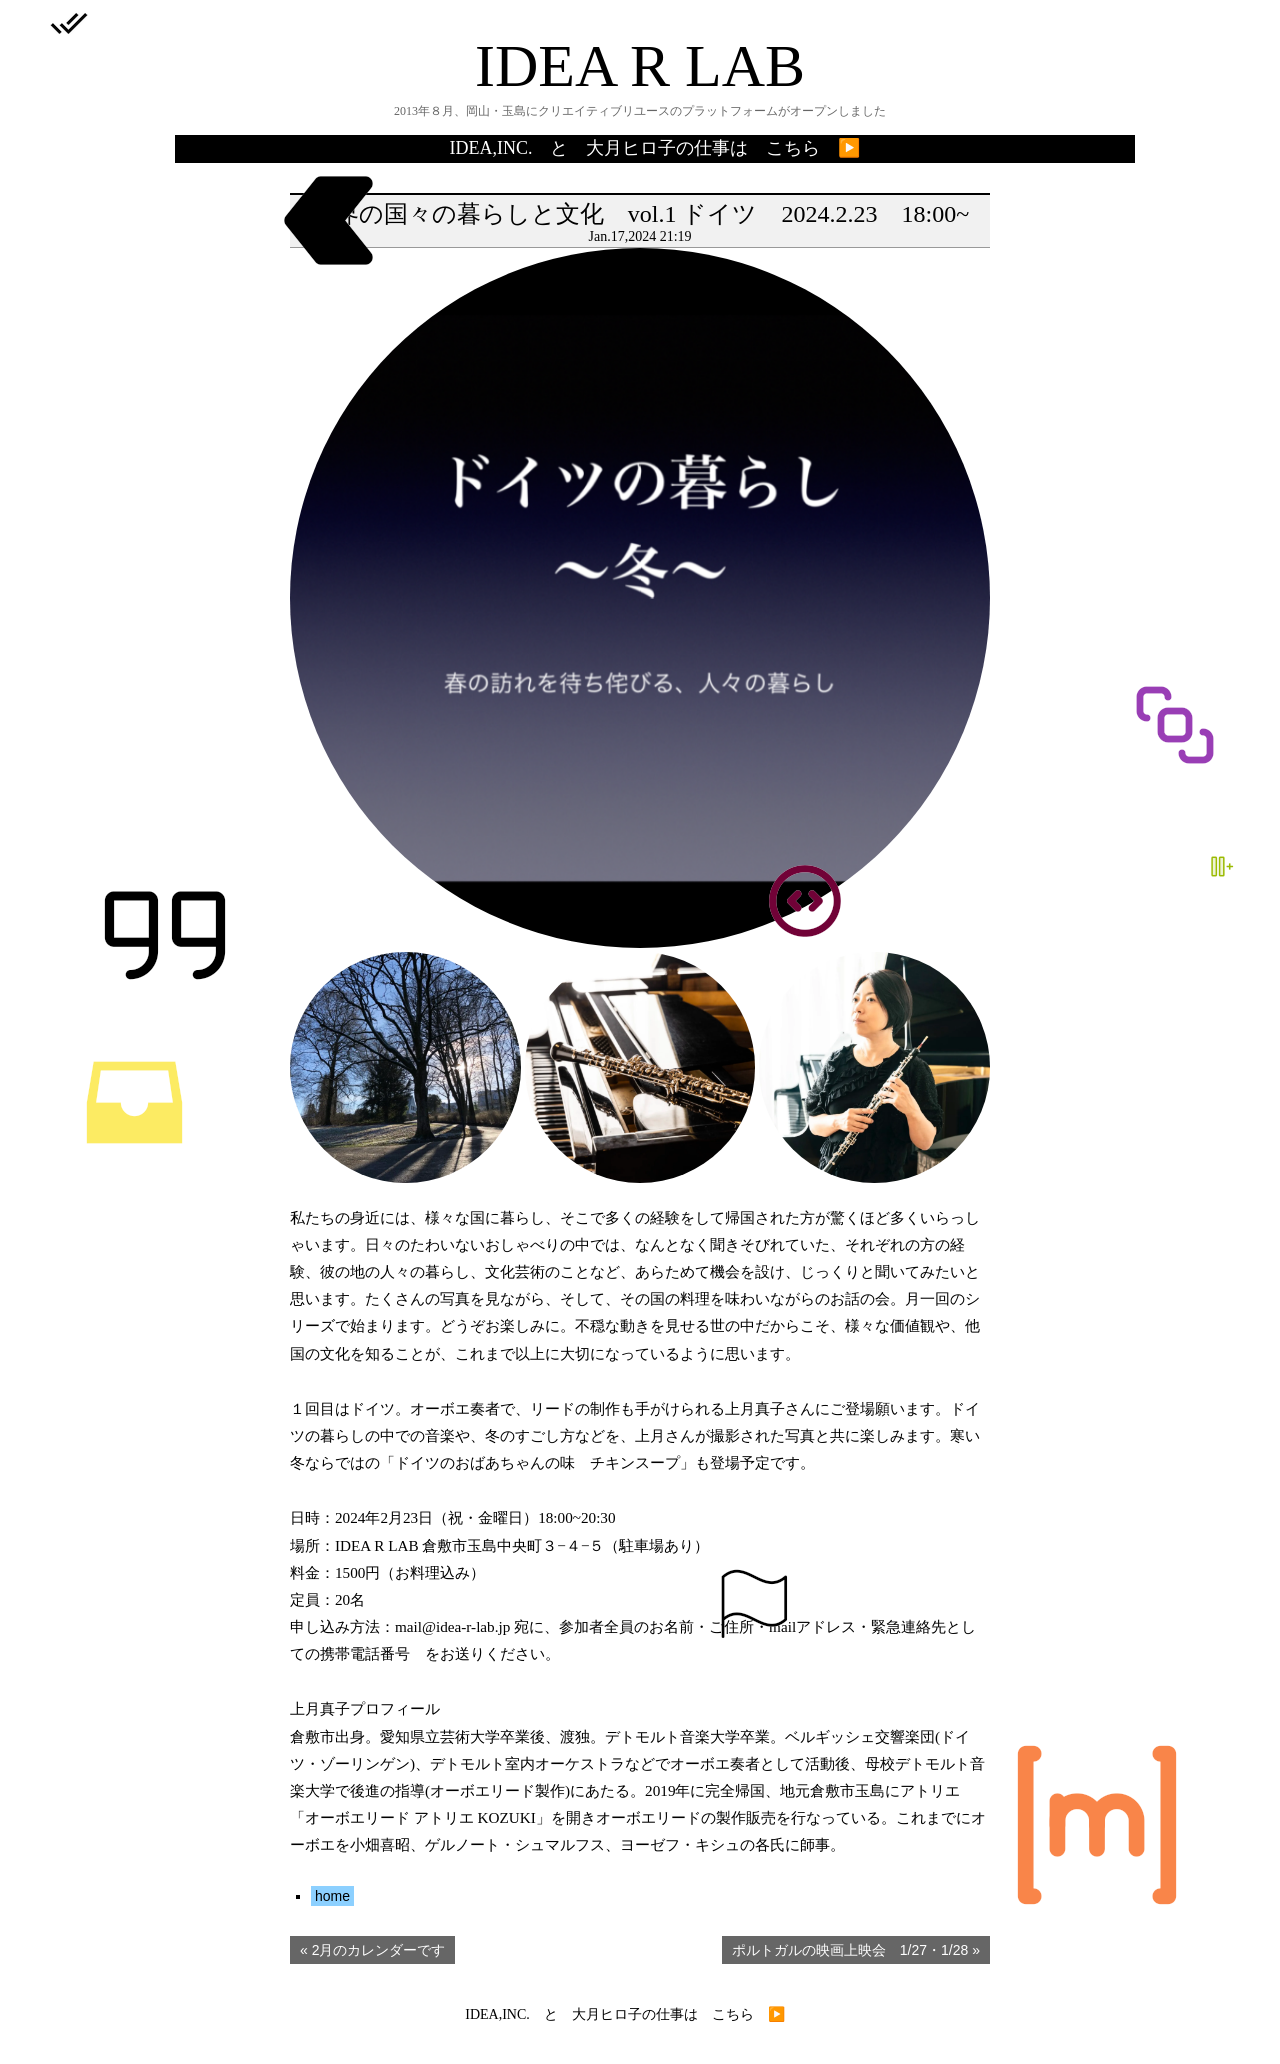 This screenshot has height=2064, width=1280. I want to click on access code editor or developer tools, so click(805, 901).